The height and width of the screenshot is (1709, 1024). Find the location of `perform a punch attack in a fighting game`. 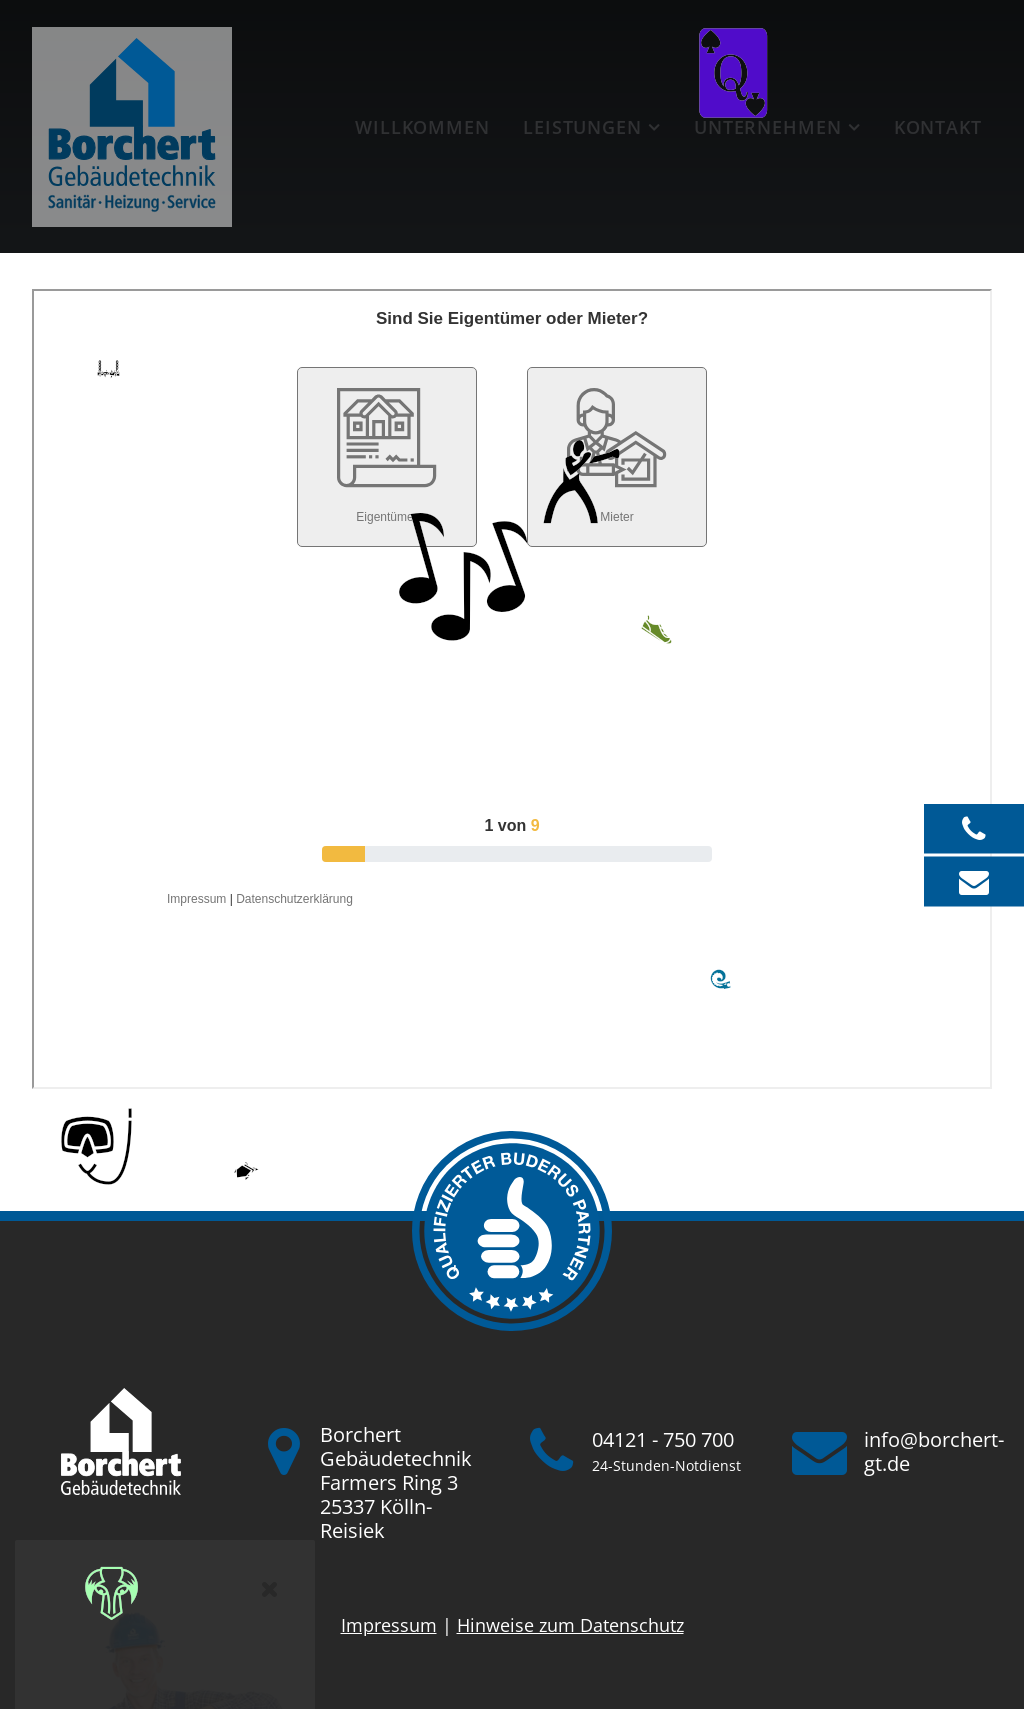

perform a punch attack in a fighting game is located at coordinates (585, 480).